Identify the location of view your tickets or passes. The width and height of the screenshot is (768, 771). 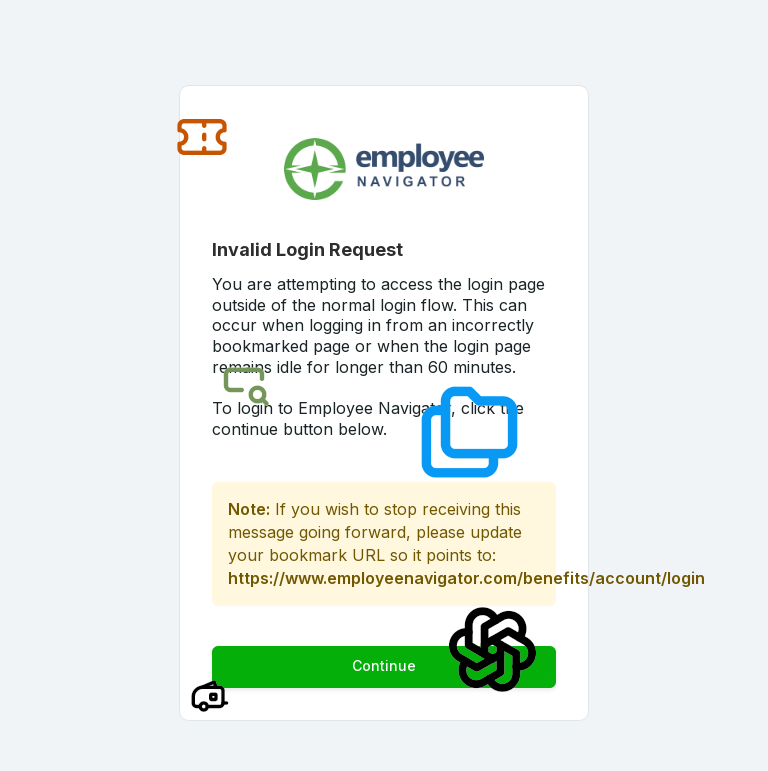
(202, 137).